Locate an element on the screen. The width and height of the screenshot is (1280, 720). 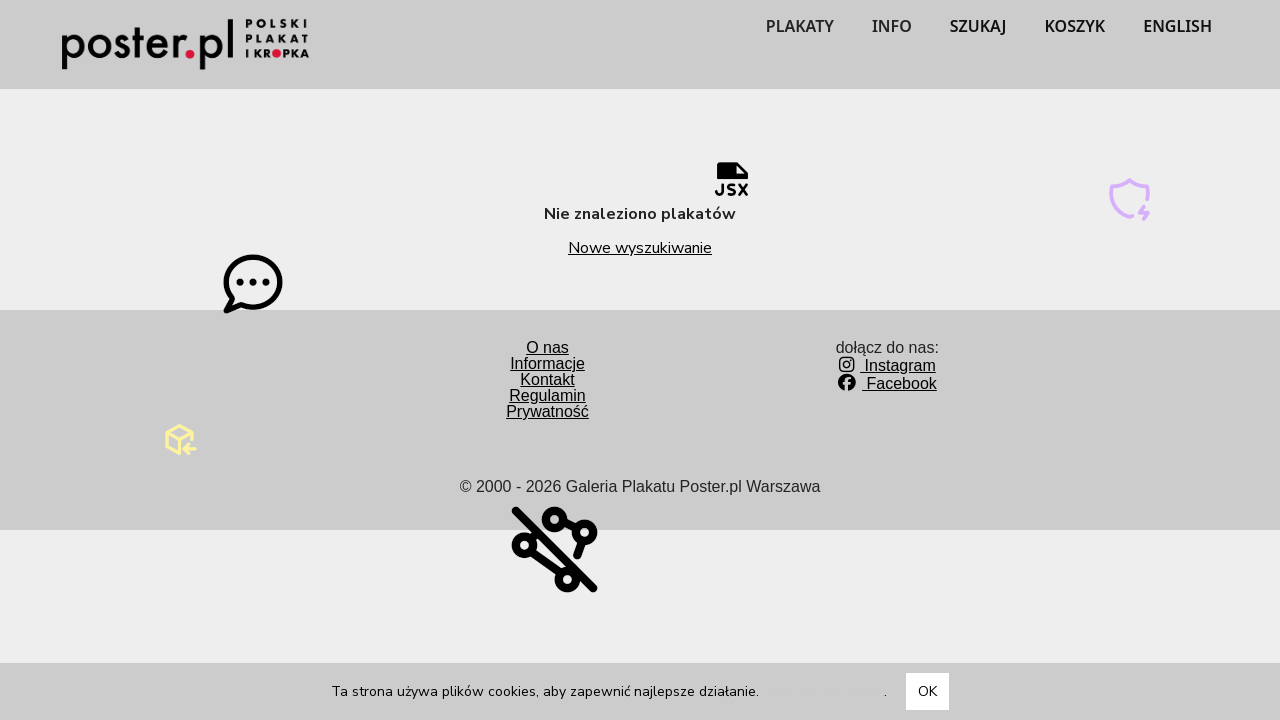
disable polygon drawing tool is located at coordinates (554, 549).